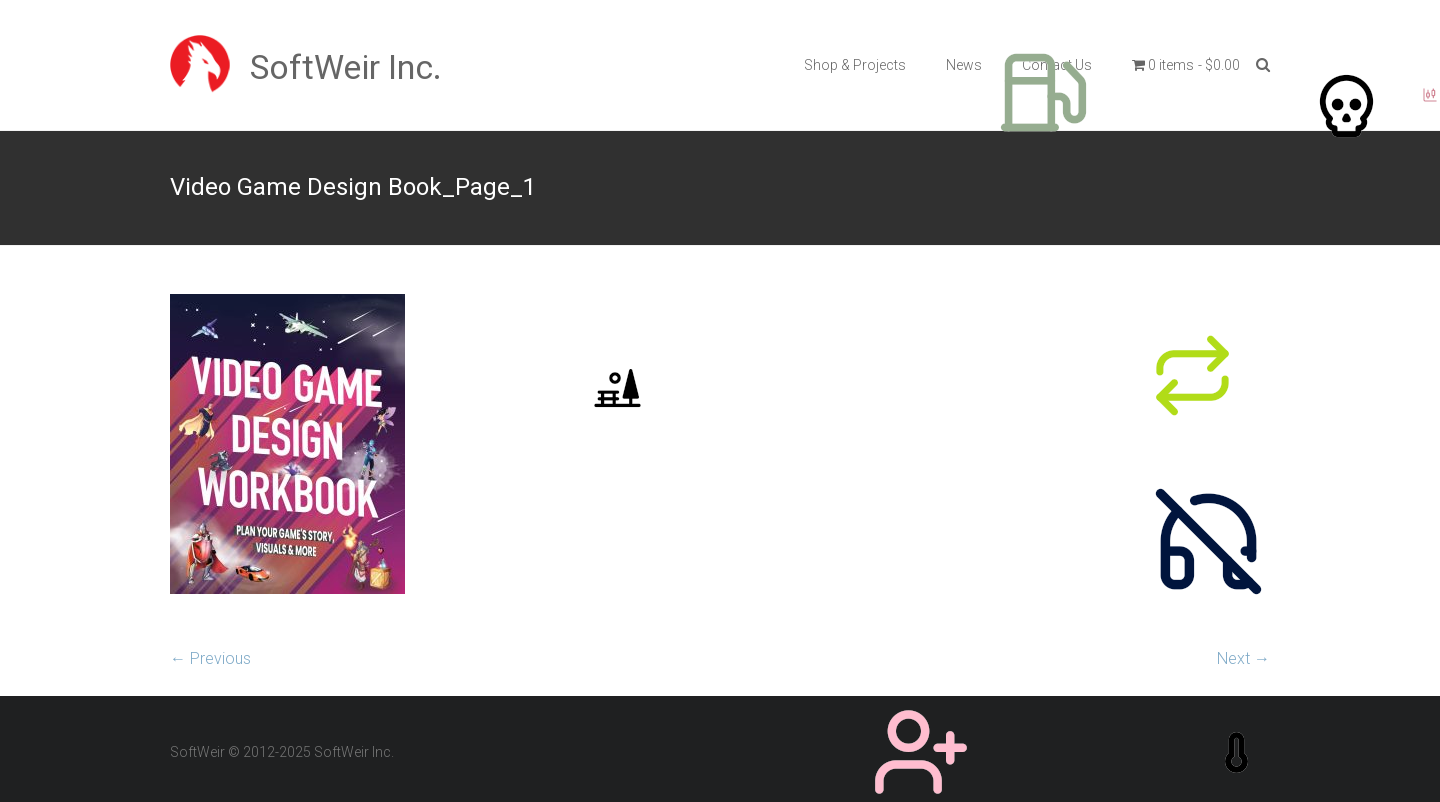  I want to click on add a new contact or friend, so click(921, 752).